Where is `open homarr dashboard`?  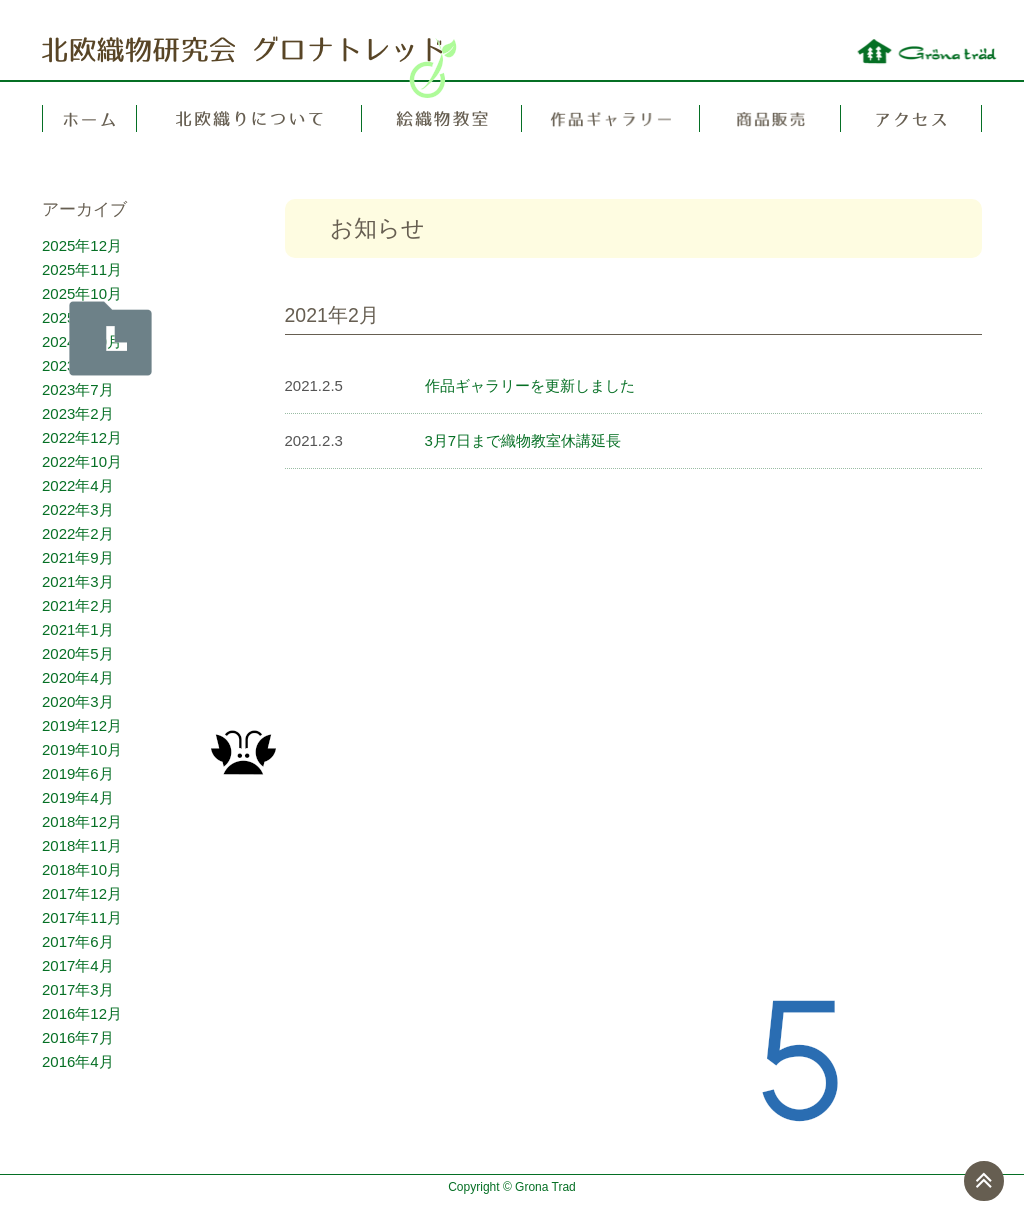
open homarr dashboard is located at coordinates (243, 752).